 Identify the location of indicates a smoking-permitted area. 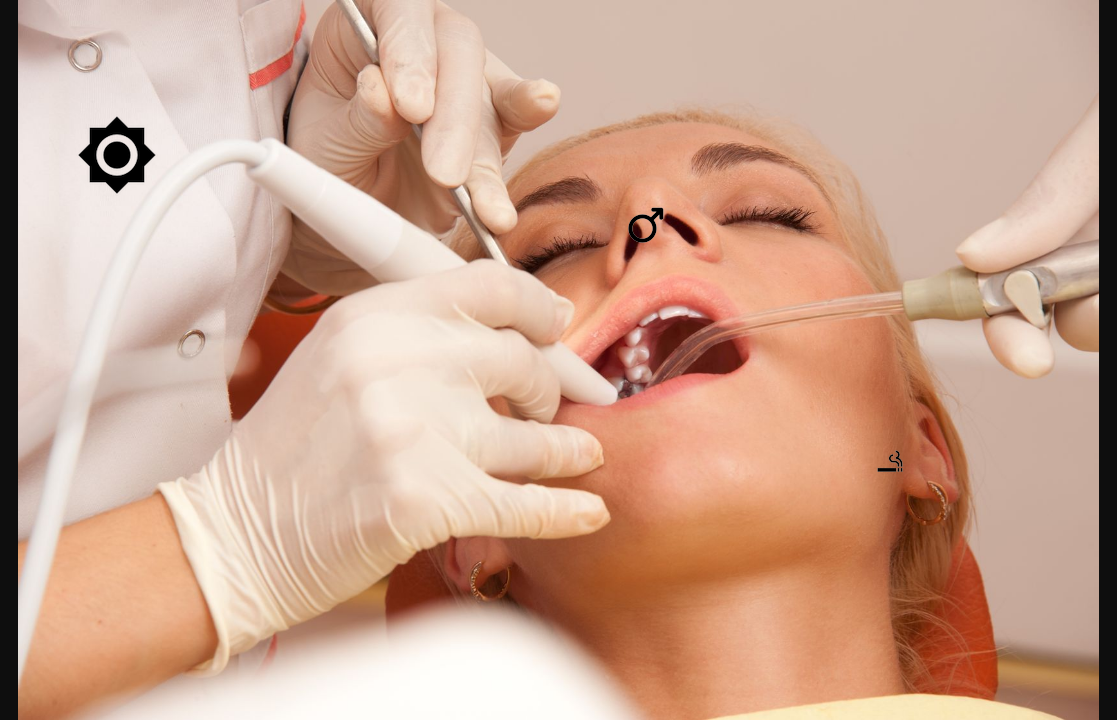
(890, 463).